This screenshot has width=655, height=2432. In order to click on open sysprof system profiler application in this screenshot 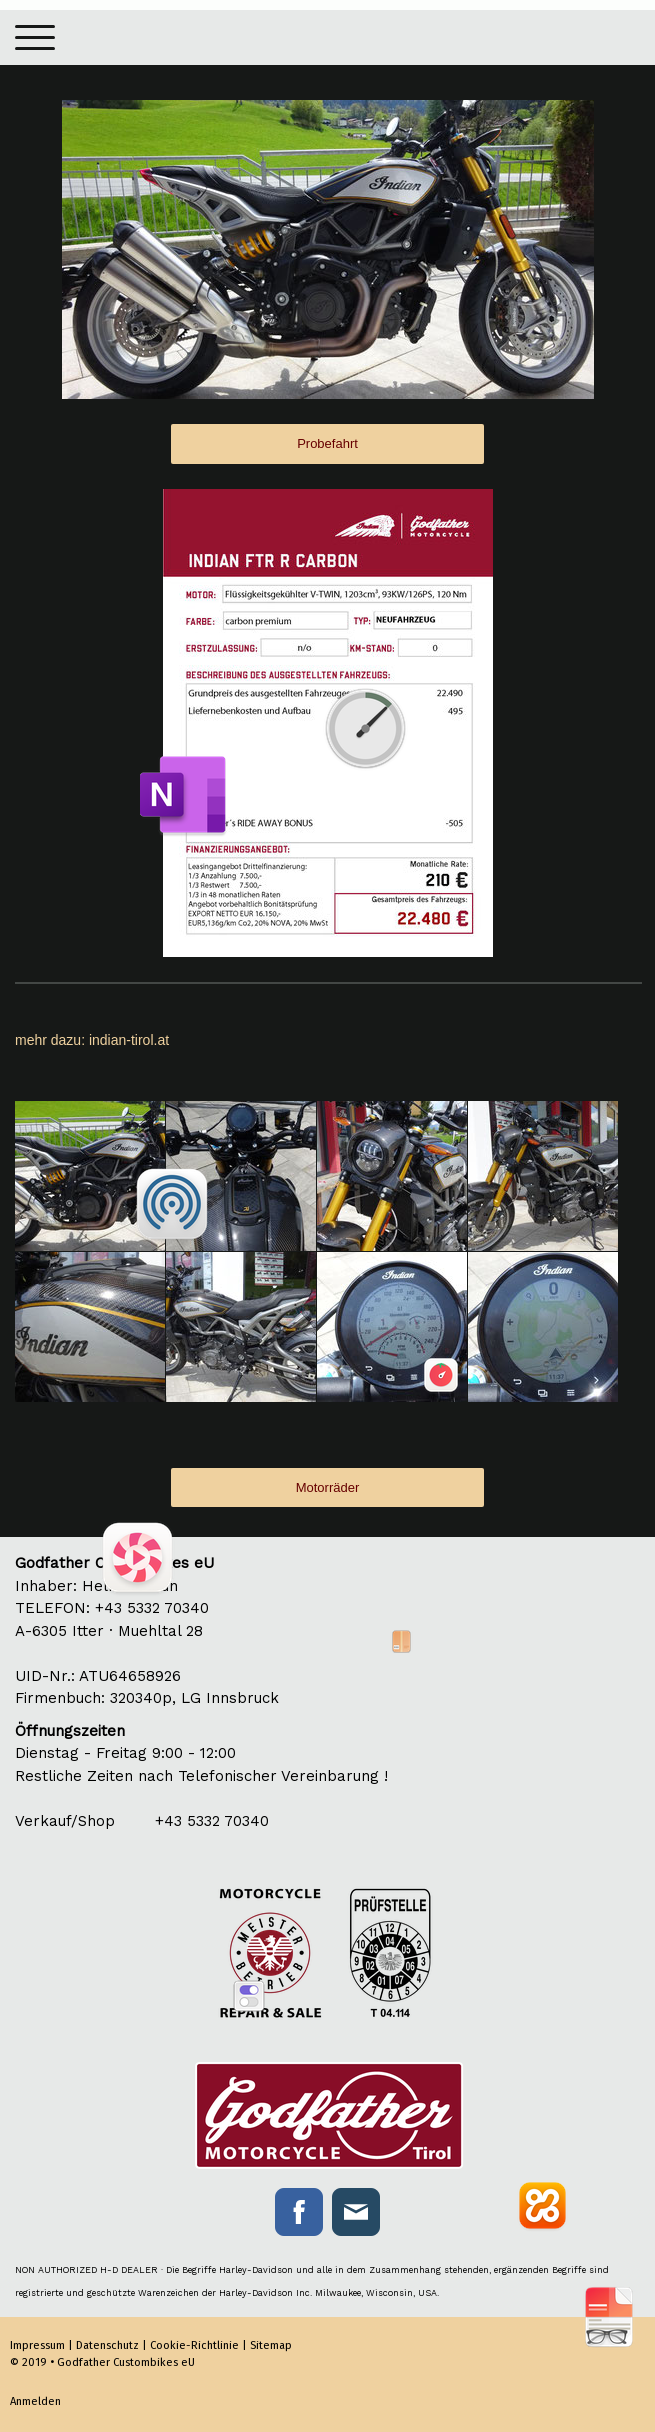, I will do `click(365, 728)`.